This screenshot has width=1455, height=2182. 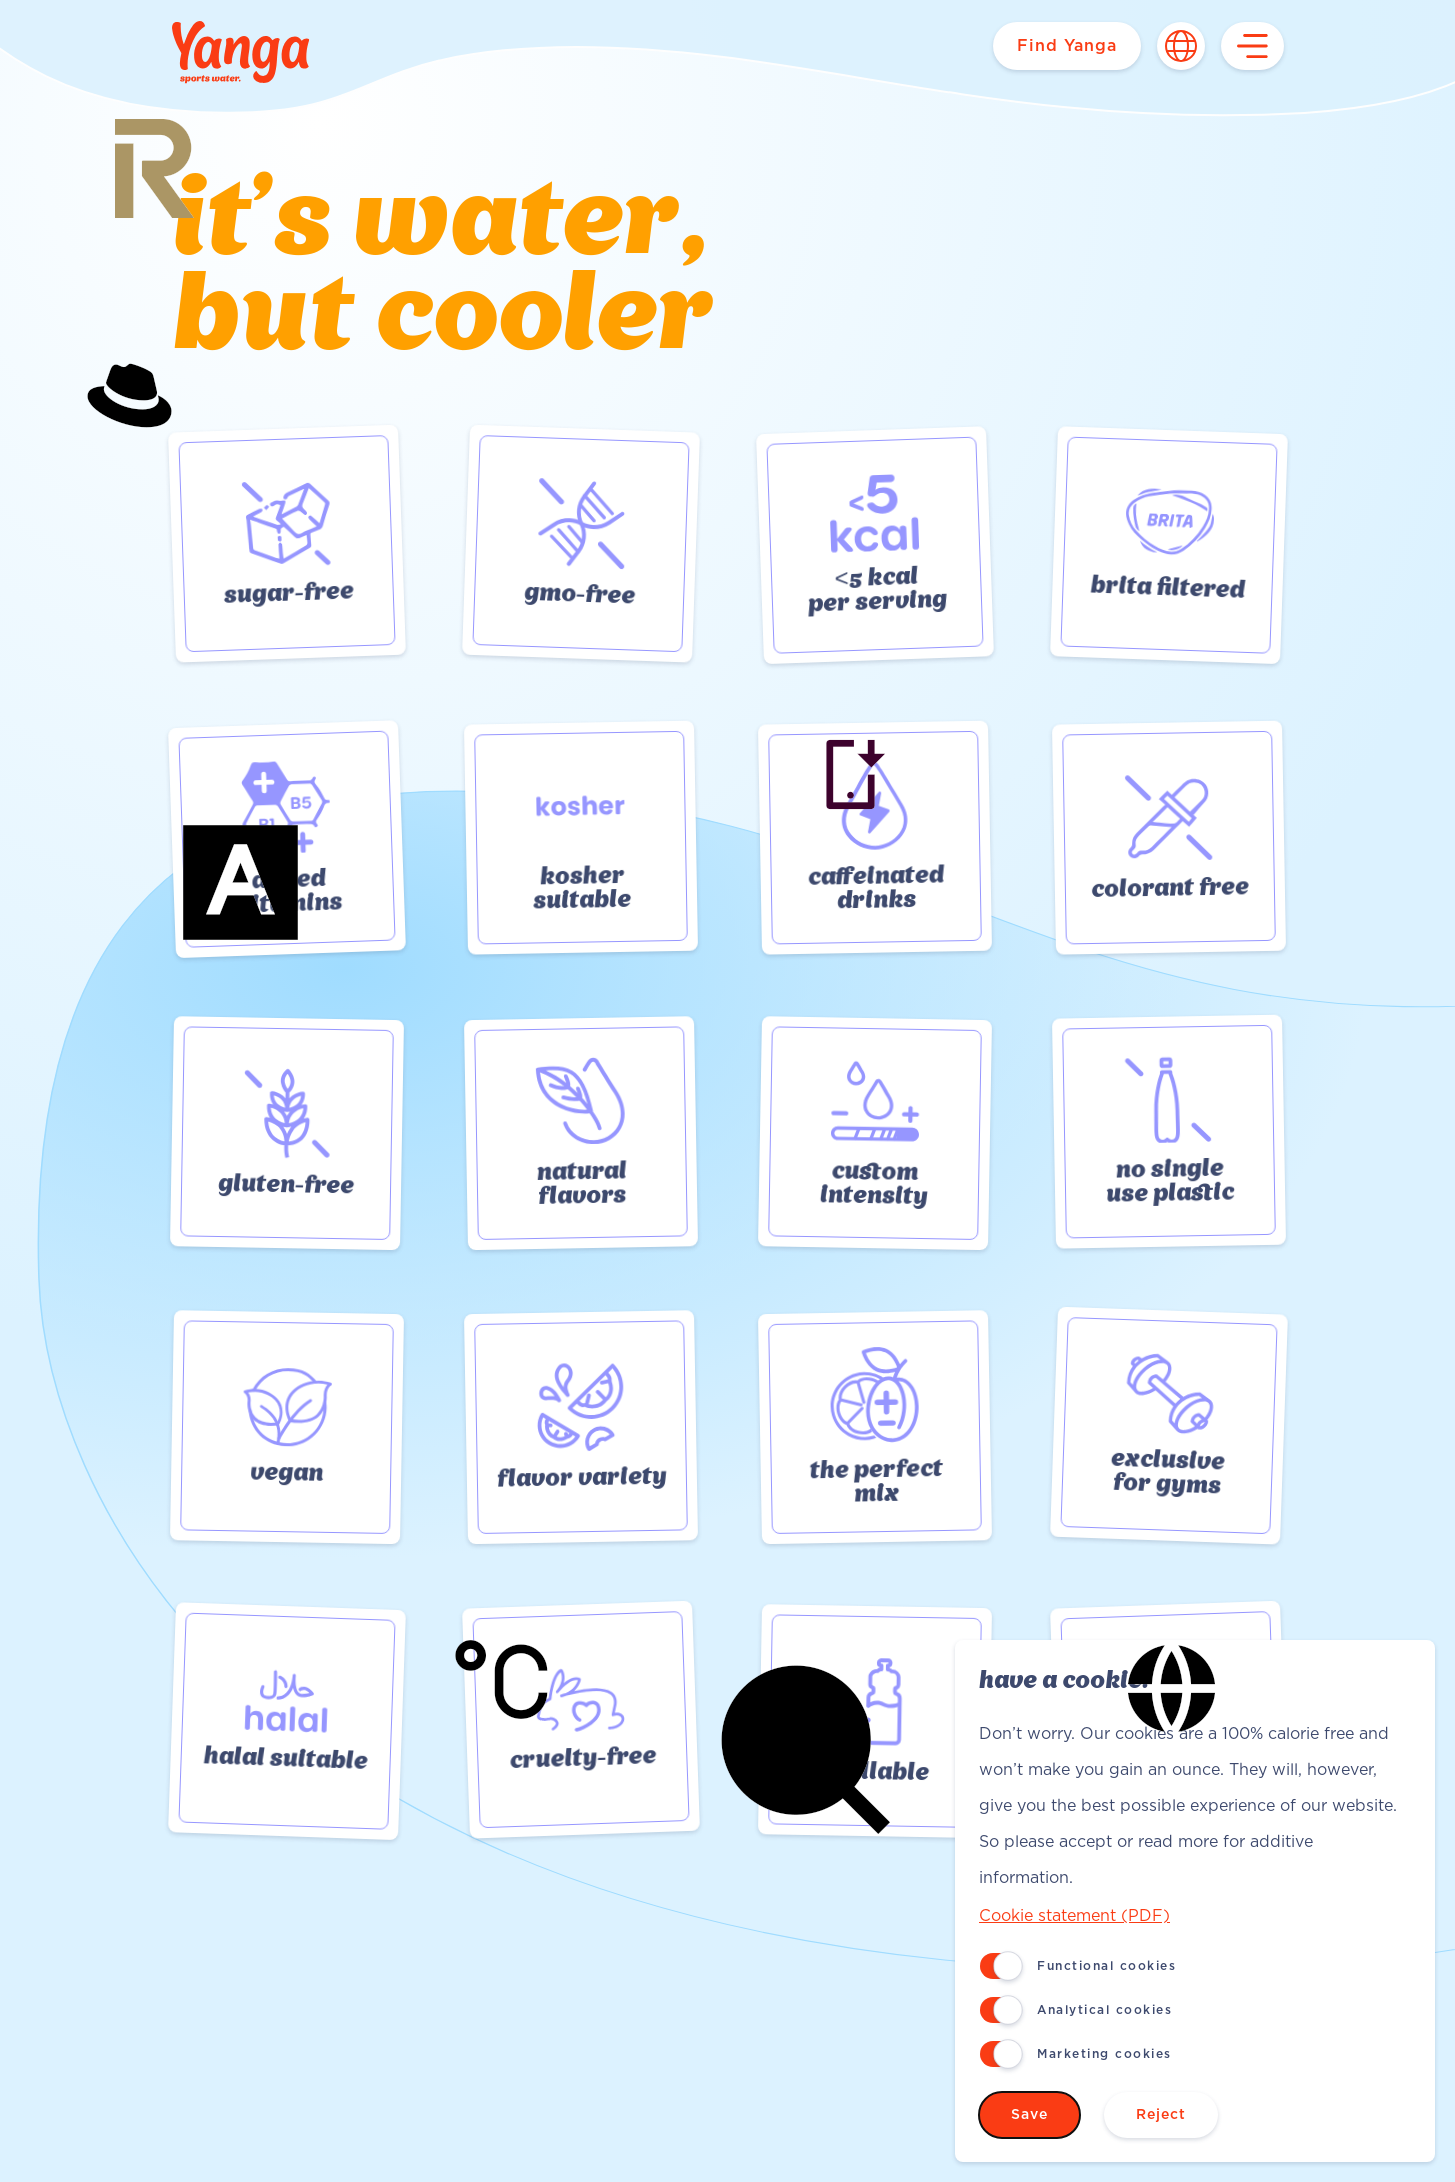 What do you see at coordinates (1171, 1688) in the screenshot?
I see `access global or international settings` at bounding box center [1171, 1688].